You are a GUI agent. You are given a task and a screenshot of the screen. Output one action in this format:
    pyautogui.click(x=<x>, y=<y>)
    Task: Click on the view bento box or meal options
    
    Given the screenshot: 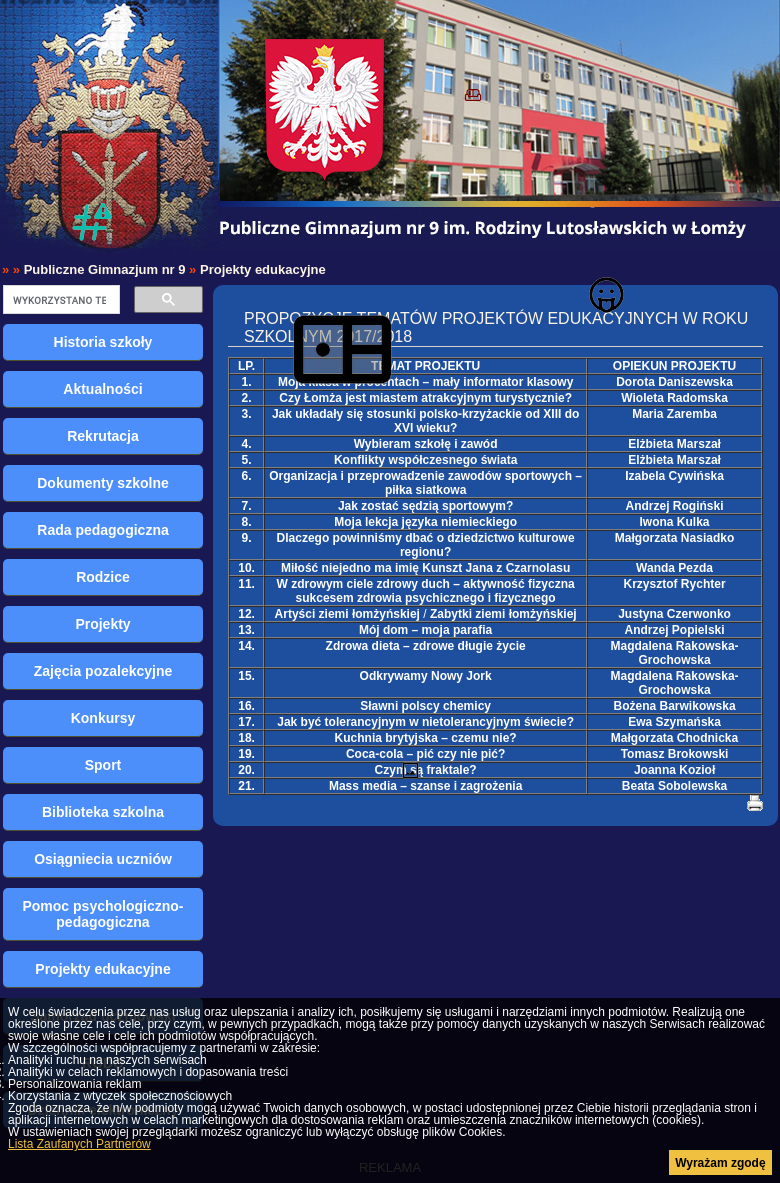 What is the action you would take?
    pyautogui.click(x=342, y=349)
    